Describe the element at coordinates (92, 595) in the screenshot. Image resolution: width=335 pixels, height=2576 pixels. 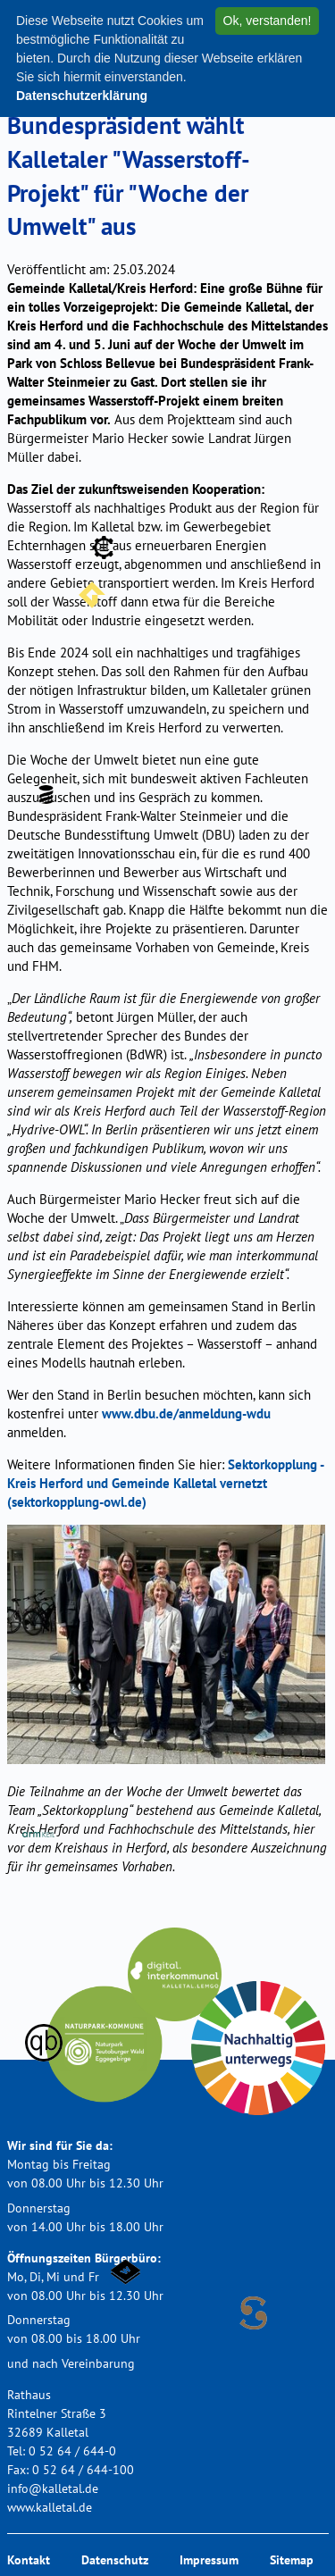
I see `open GameMaker game development software` at that location.